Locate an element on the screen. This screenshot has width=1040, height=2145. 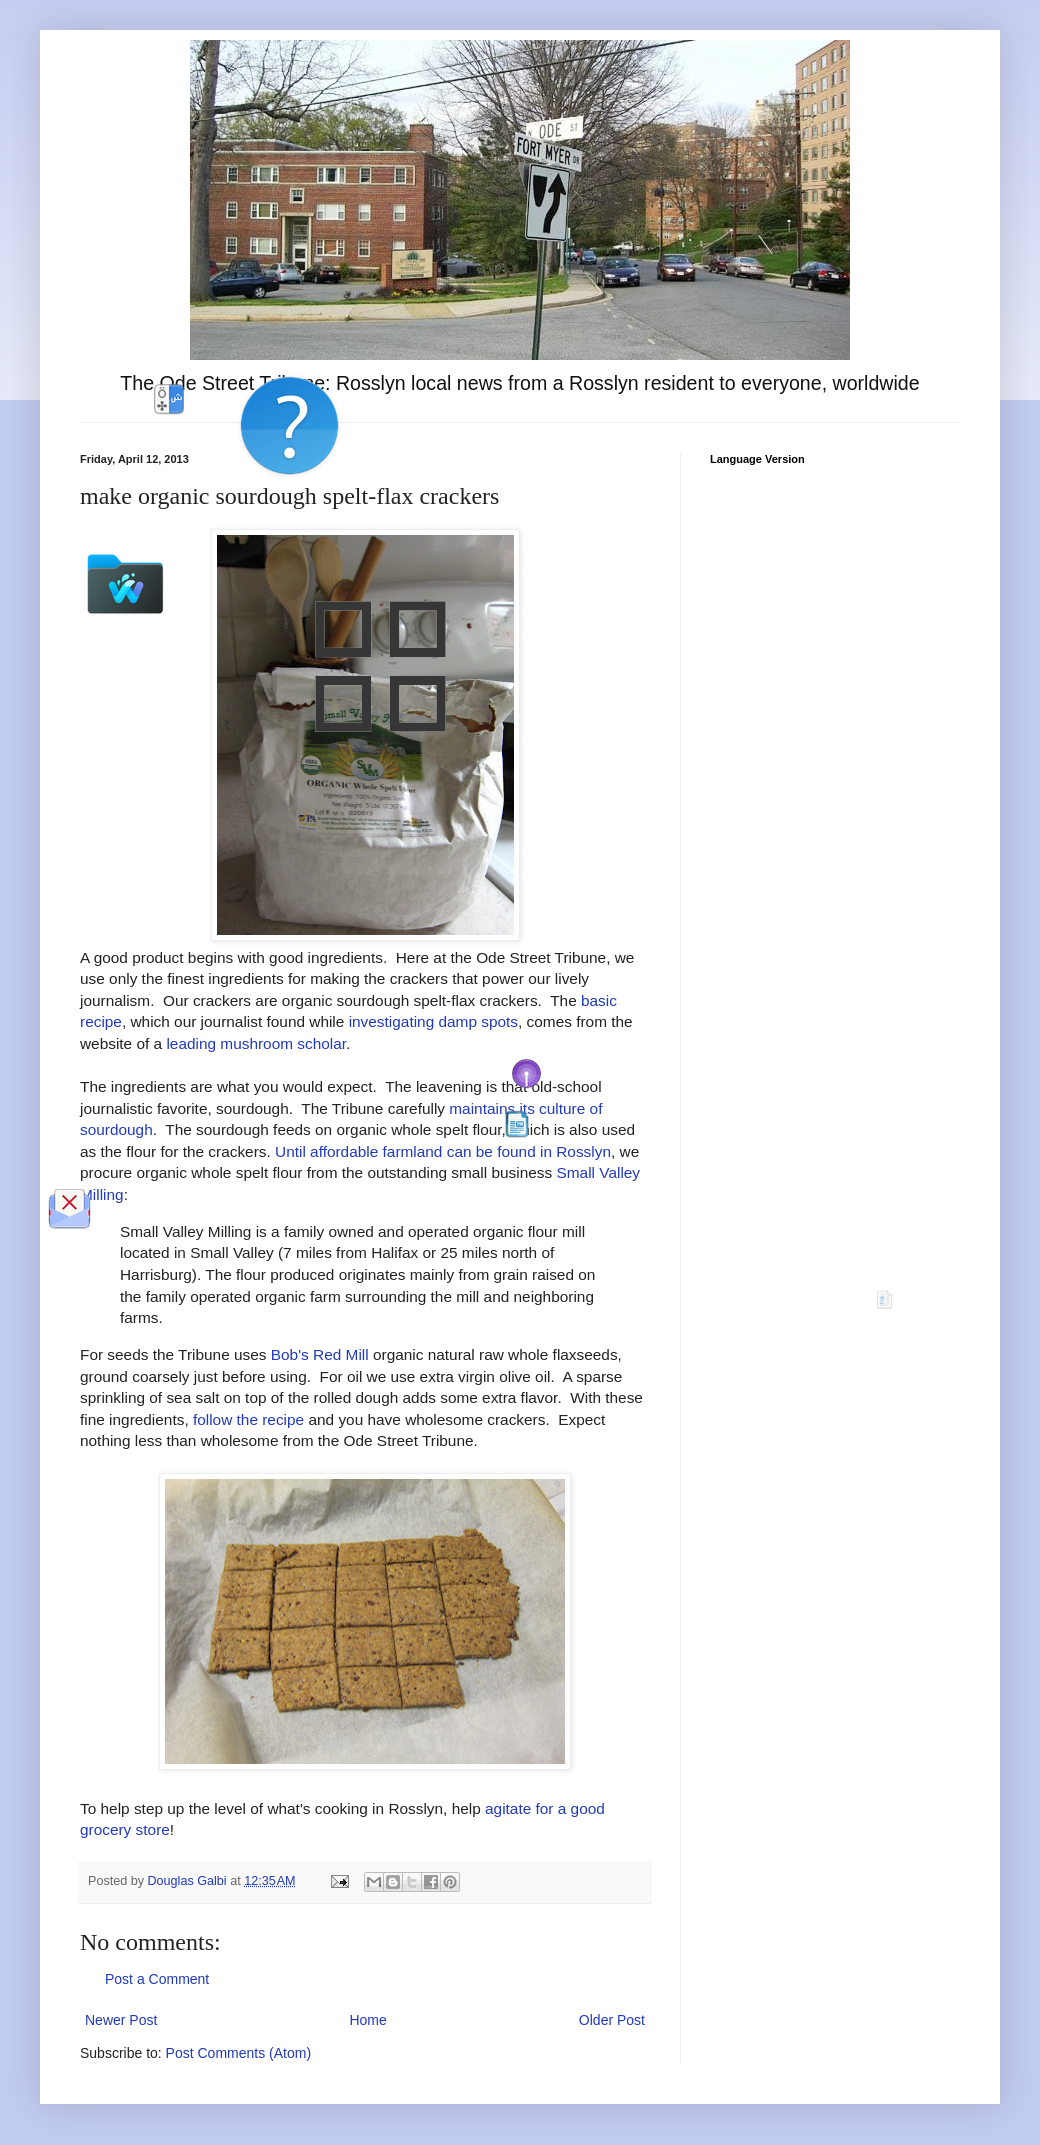
a hancom hangul word processor document file is located at coordinates (884, 1299).